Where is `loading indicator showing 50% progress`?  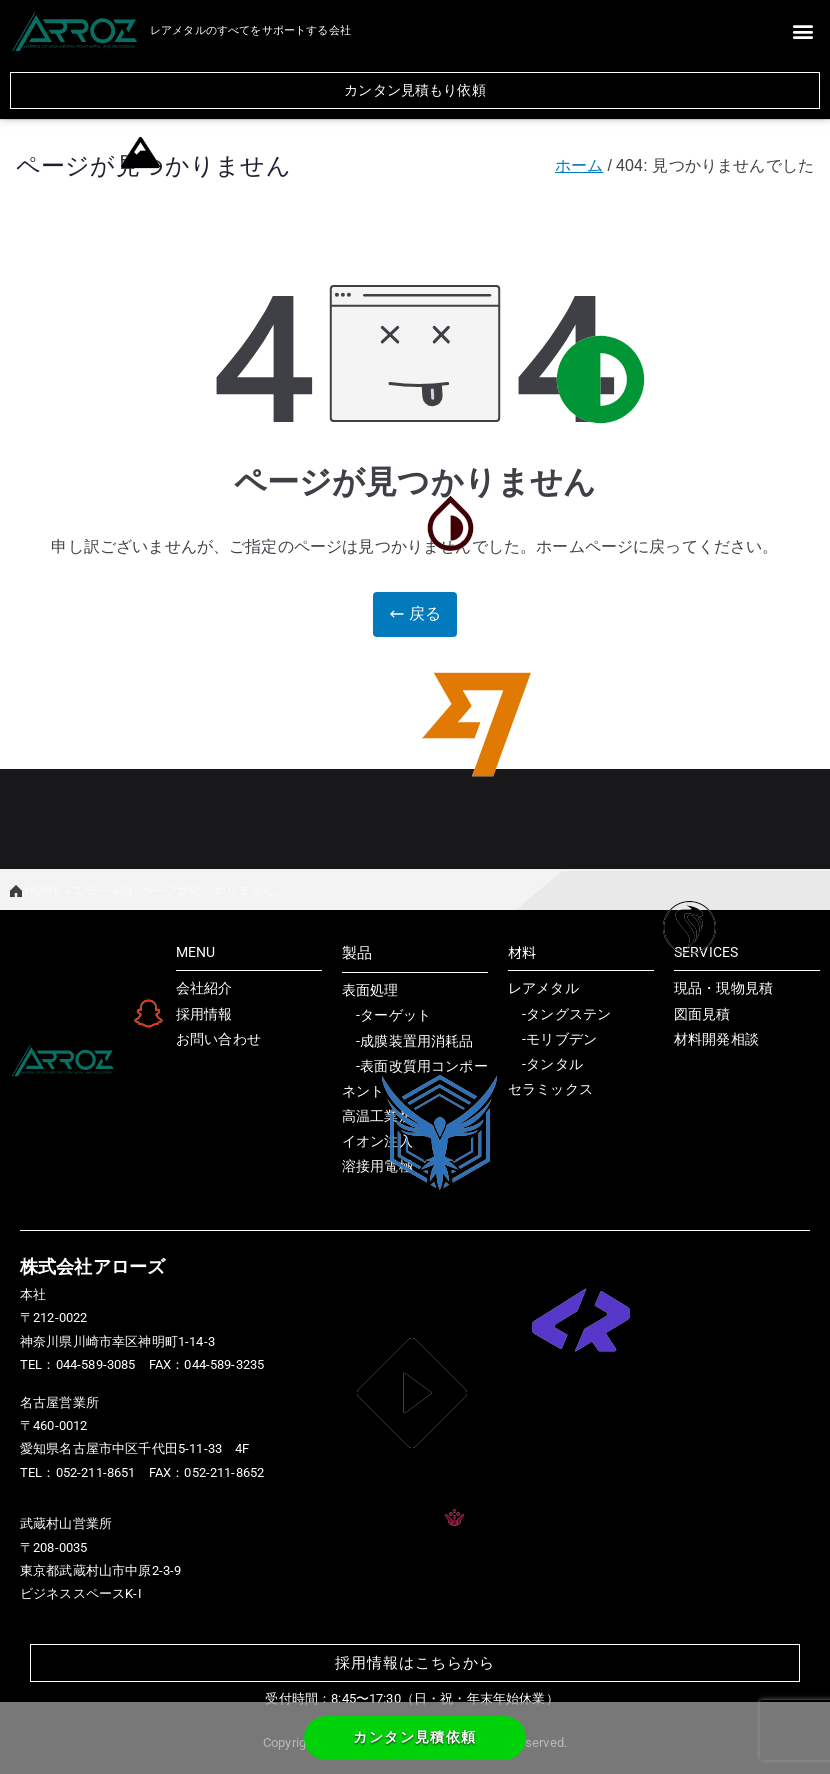 loading indicator showing 50% progress is located at coordinates (600, 379).